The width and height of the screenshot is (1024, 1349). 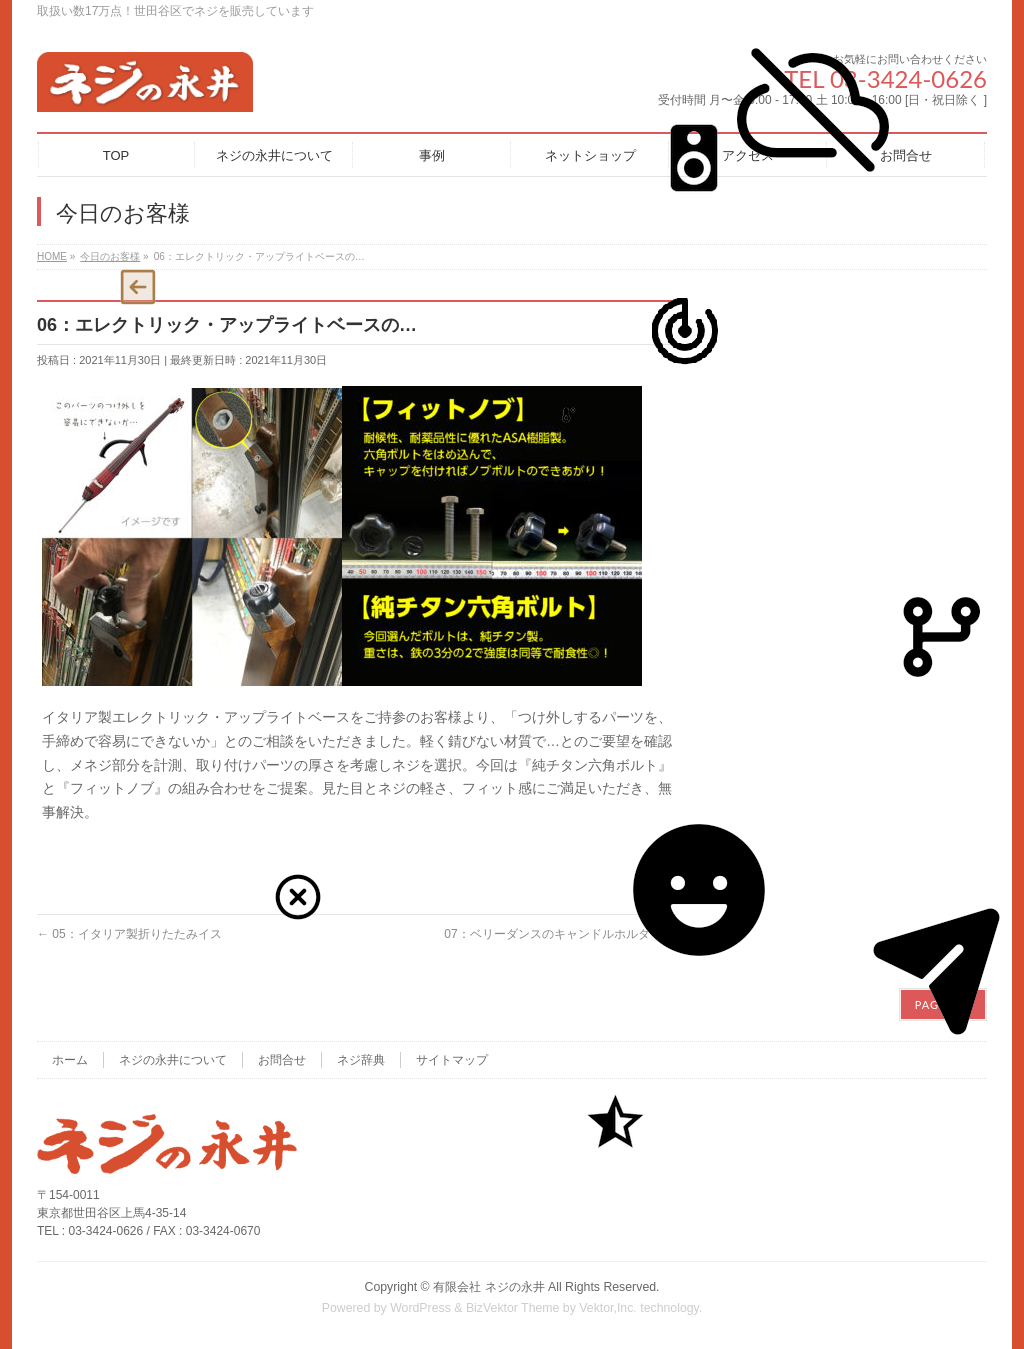 I want to click on indicates a partial or half-star rating, so click(x=615, y=1122).